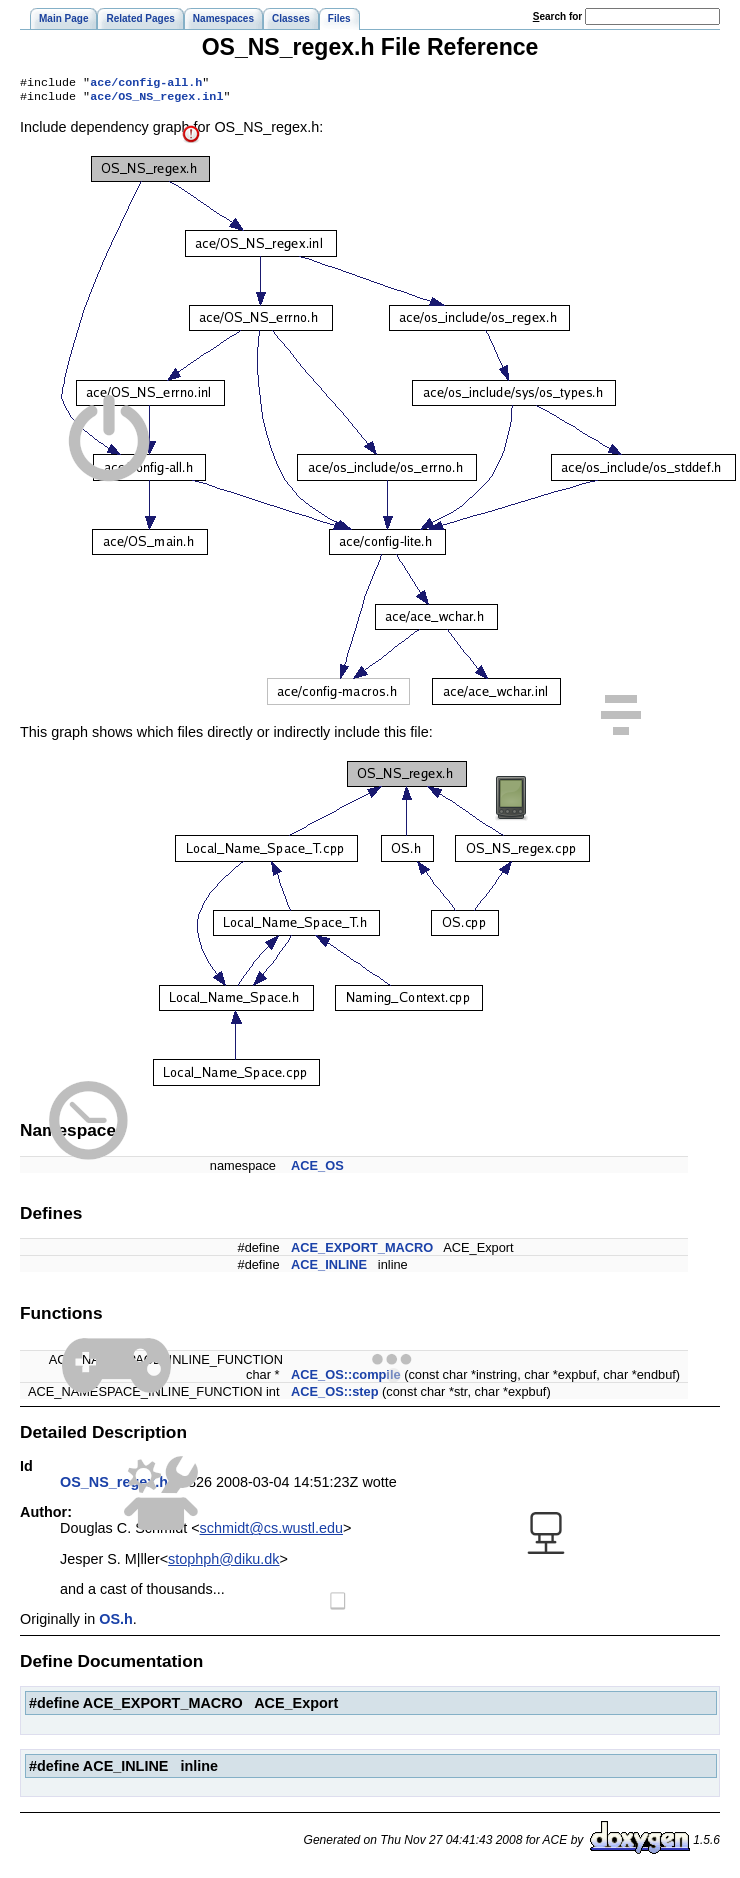  What do you see at coordinates (161, 1493) in the screenshot?
I see `access miscellaneous settings or preferences` at bounding box center [161, 1493].